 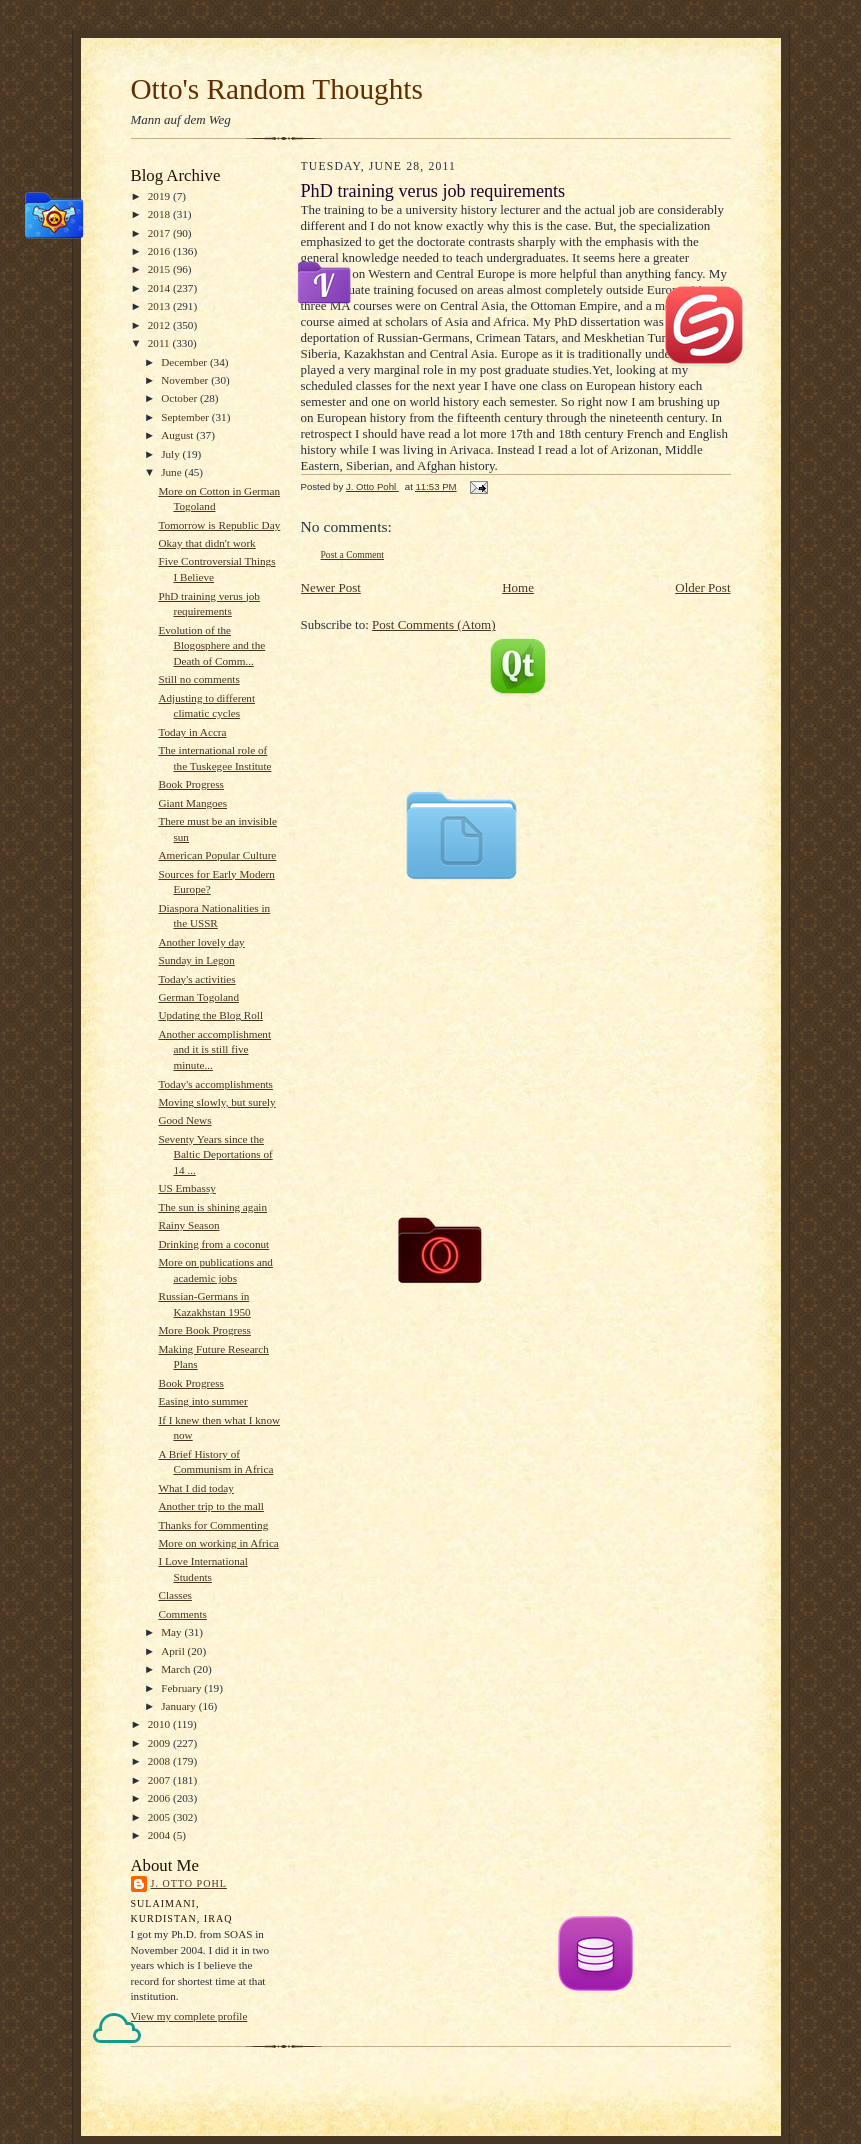 What do you see at coordinates (595, 1953) in the screenshot?
I see `open LibreOffice Base database application` at bounding box center [595, 1953].